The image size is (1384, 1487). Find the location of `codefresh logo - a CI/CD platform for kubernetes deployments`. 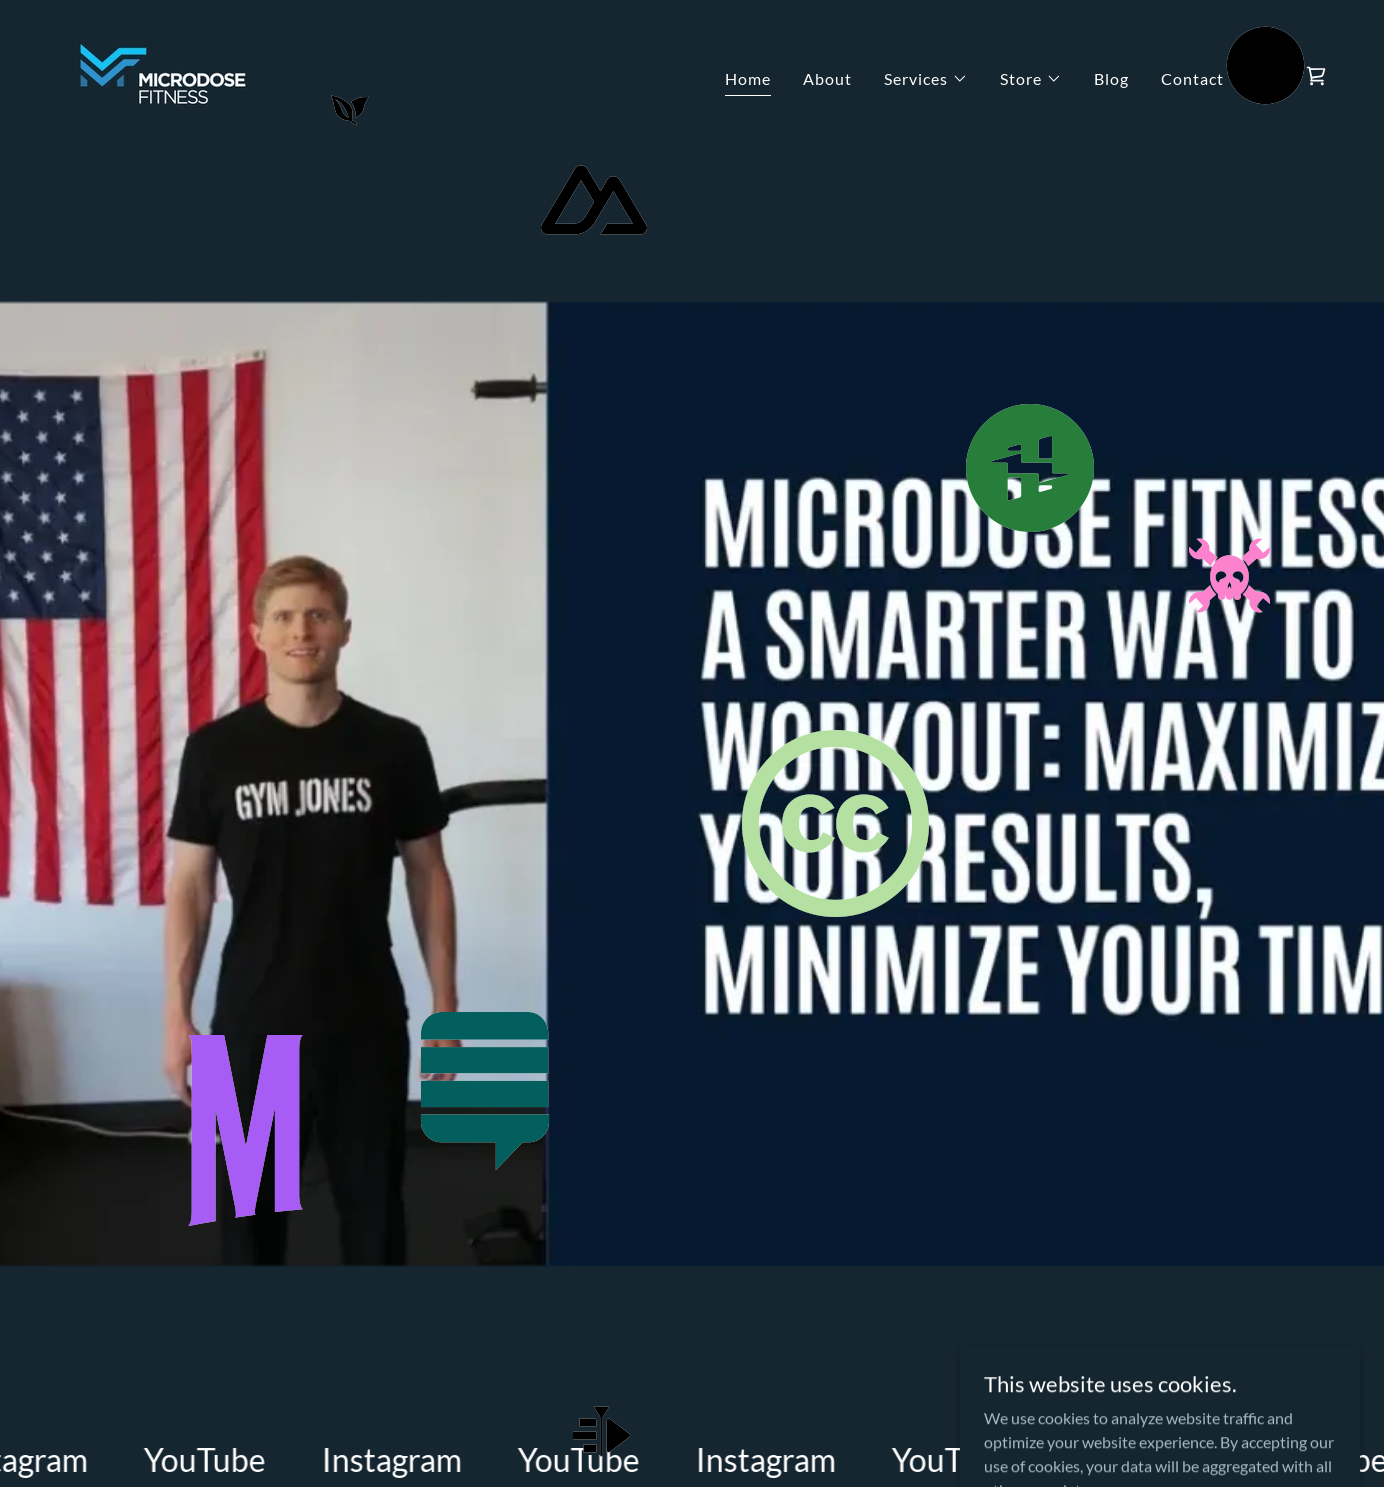

codefresh logo - a CI/CD platform for kubernetes deployments is located at coordinates (350, 110).